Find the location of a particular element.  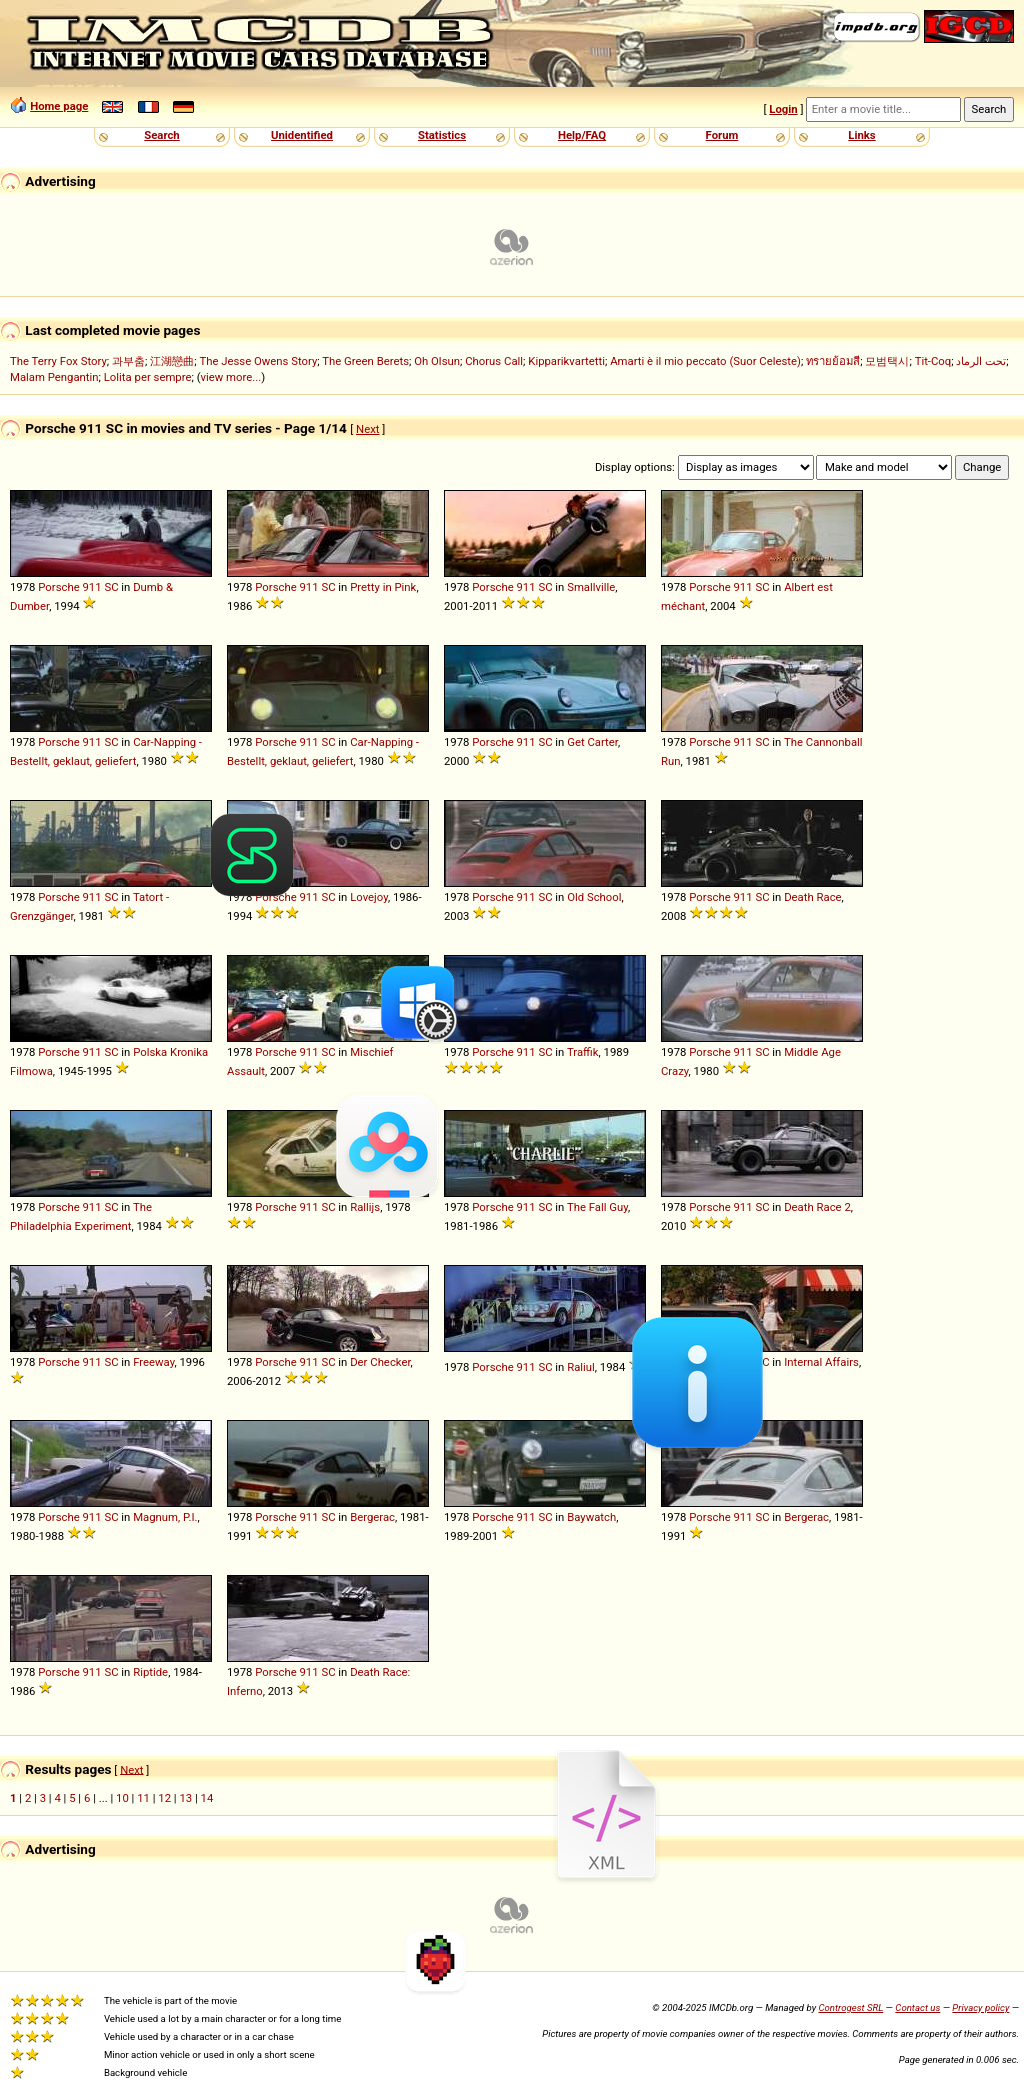

open the Celeste app is located at coordinates (435, 1961).